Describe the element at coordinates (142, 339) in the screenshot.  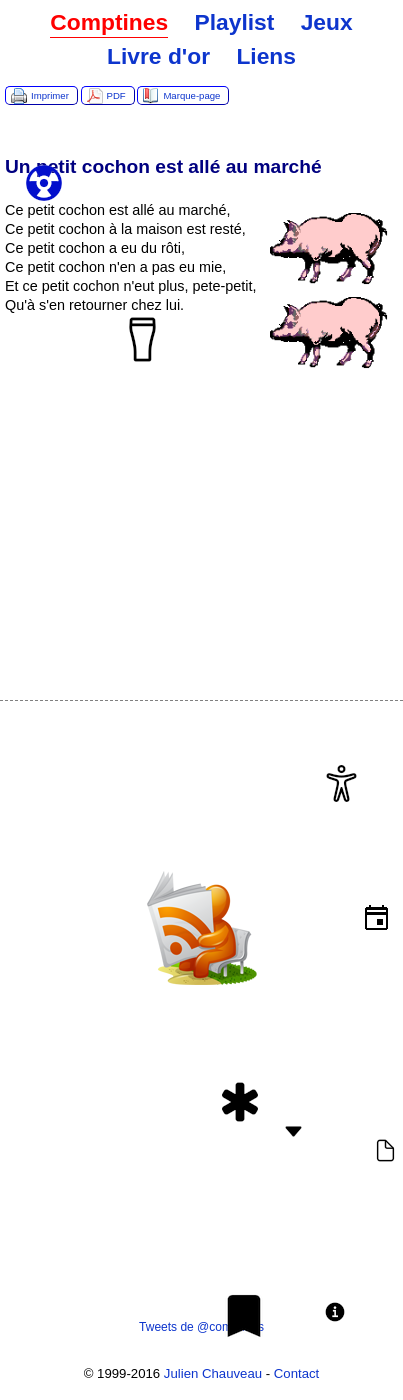
I see `view drink menu or beverage options` at that location.